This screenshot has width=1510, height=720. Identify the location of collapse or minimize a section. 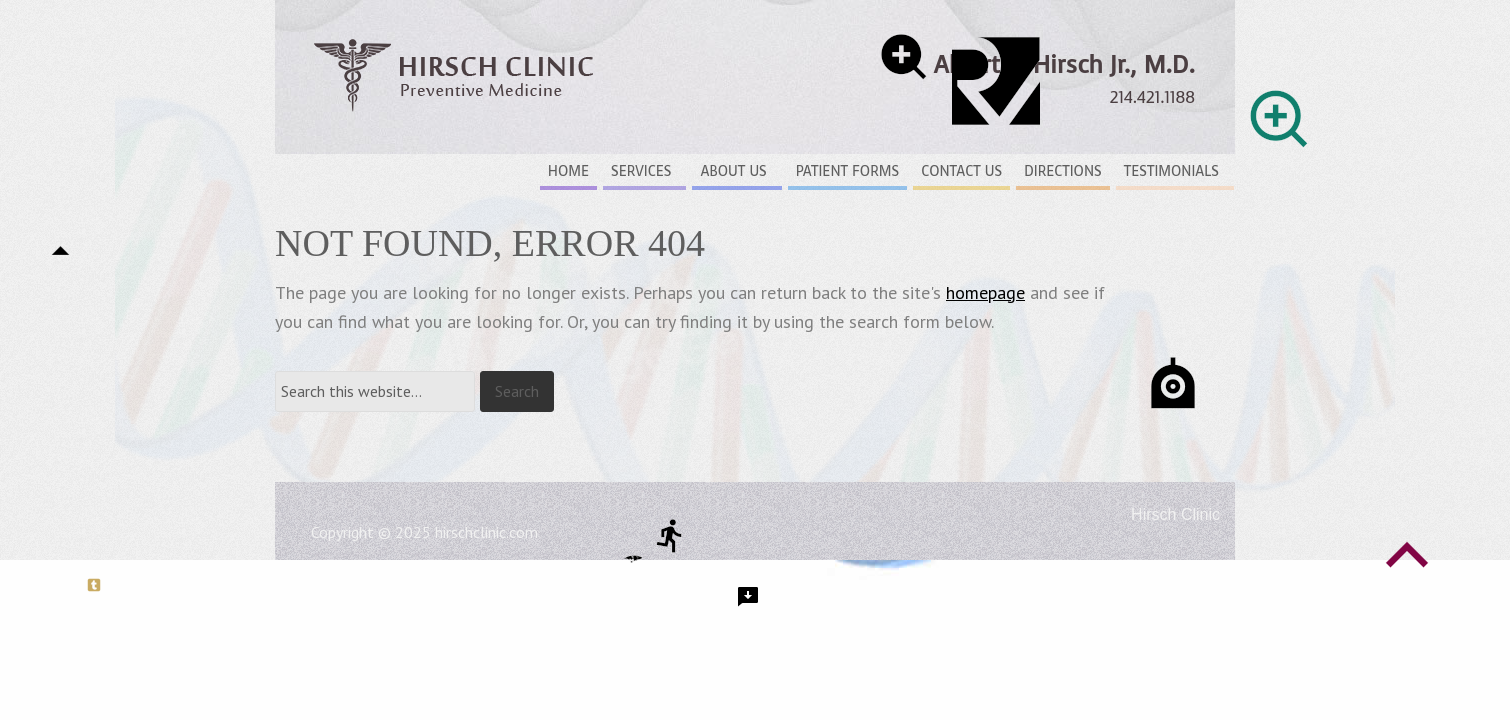
(1407, 555).